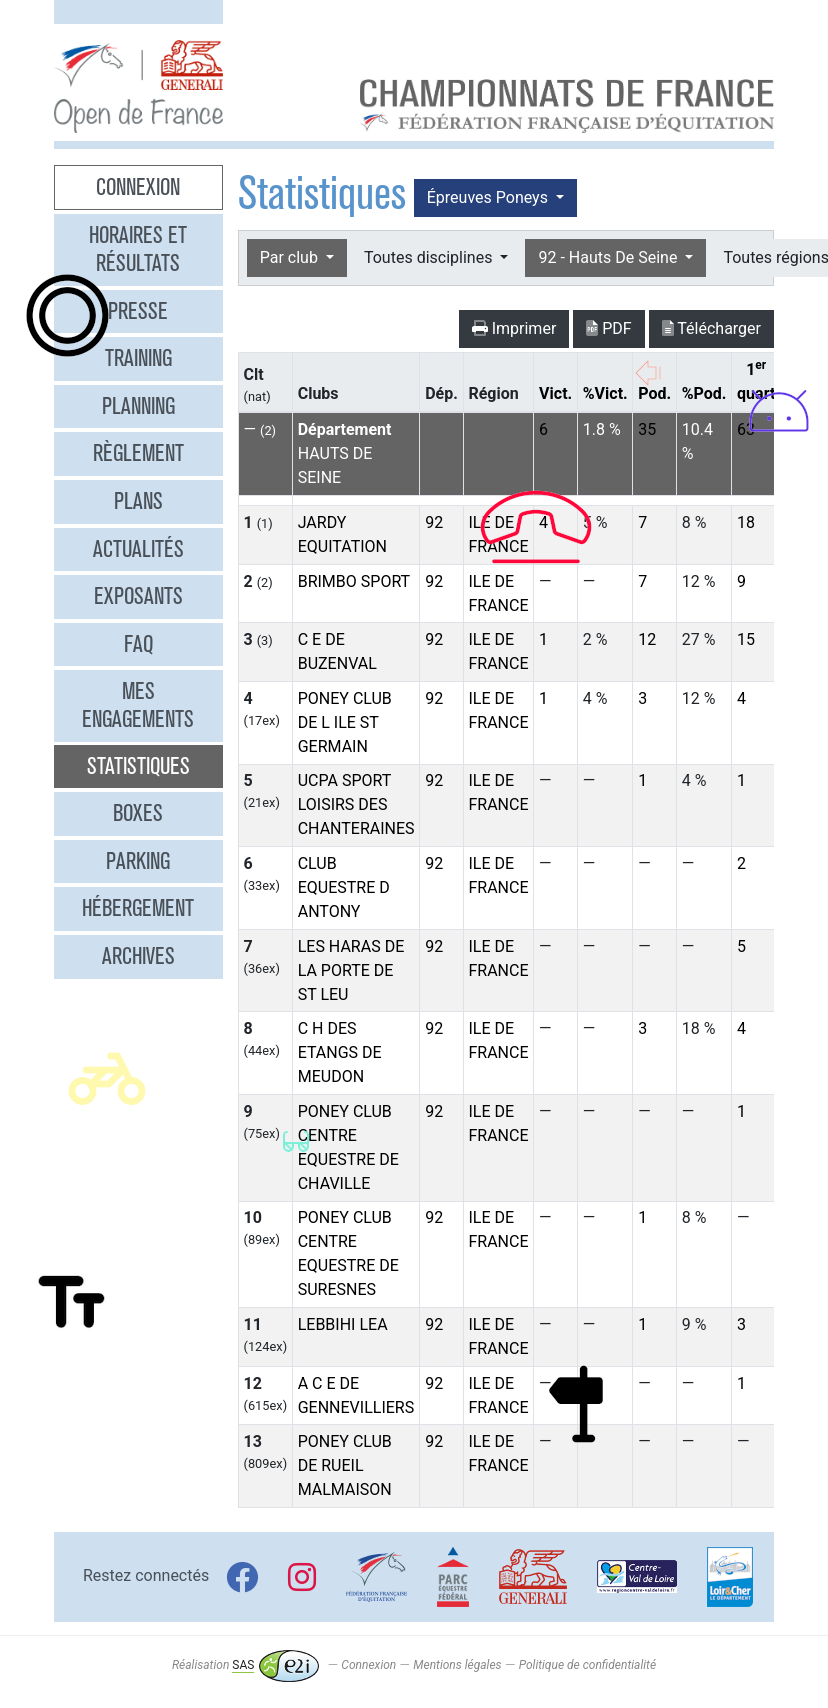  Describe the element at coordinates (536, 527) in the screenshot. I see `end the current call` at that location.